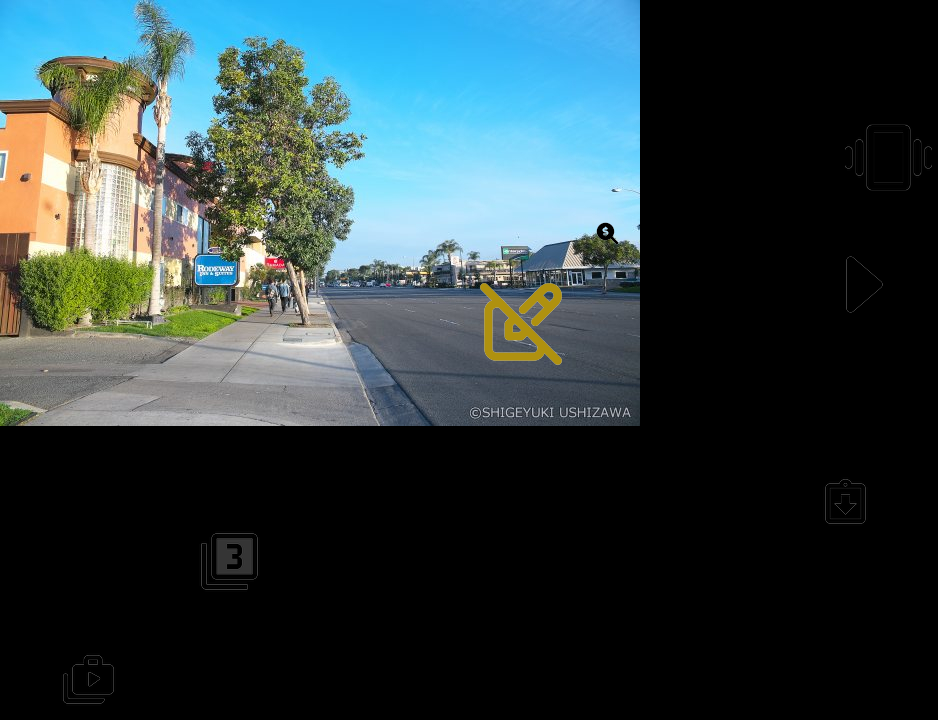  I want to click on enable vibration mode for notifications, so click(888, 157).